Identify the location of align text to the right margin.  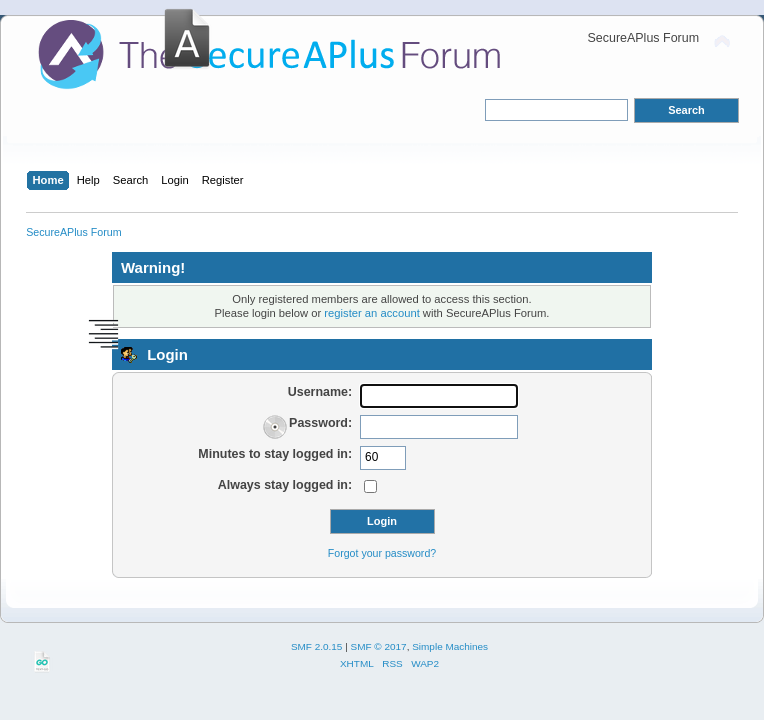
(103, 334).